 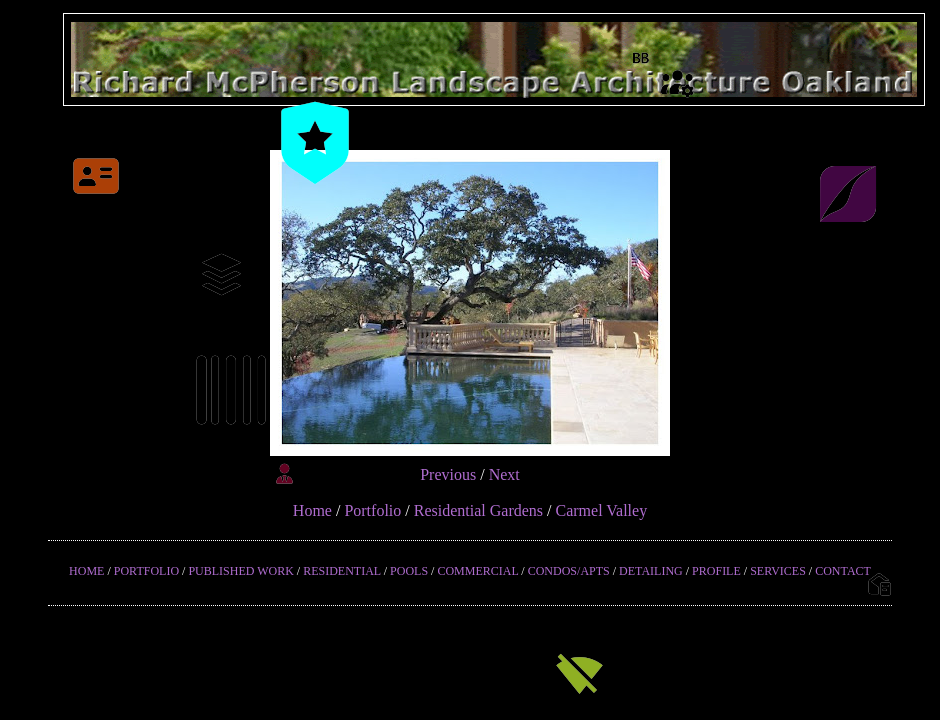 What do you see at coordinates (579, 675) in the screenshot?
I see `indicates wifi is currently disabled` at bounding box center [579, 675].